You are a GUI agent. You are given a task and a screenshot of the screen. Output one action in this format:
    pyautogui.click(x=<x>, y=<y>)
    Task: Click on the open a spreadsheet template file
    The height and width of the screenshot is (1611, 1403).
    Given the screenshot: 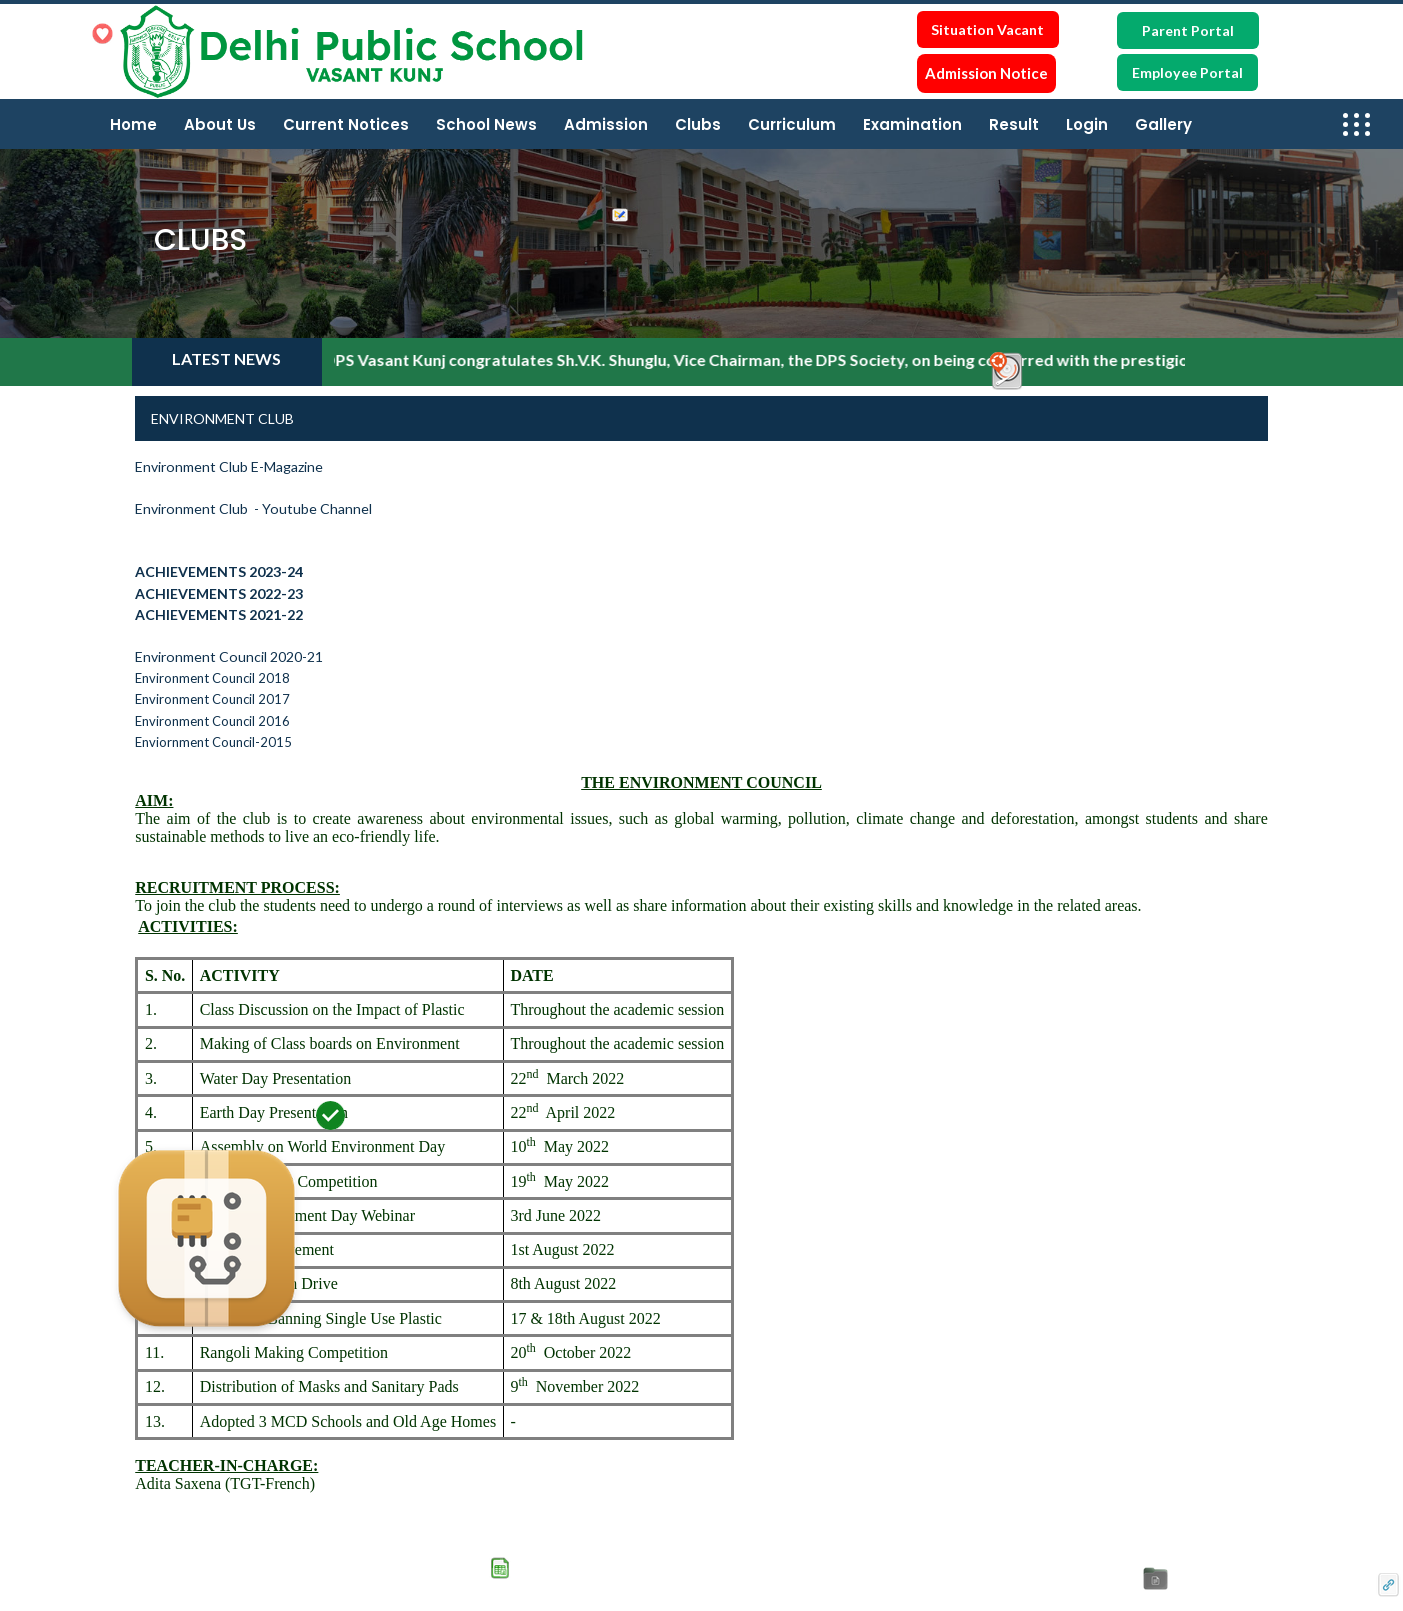 What is the action you would take?
    pyautogui.click(x=500, y=1568)
    